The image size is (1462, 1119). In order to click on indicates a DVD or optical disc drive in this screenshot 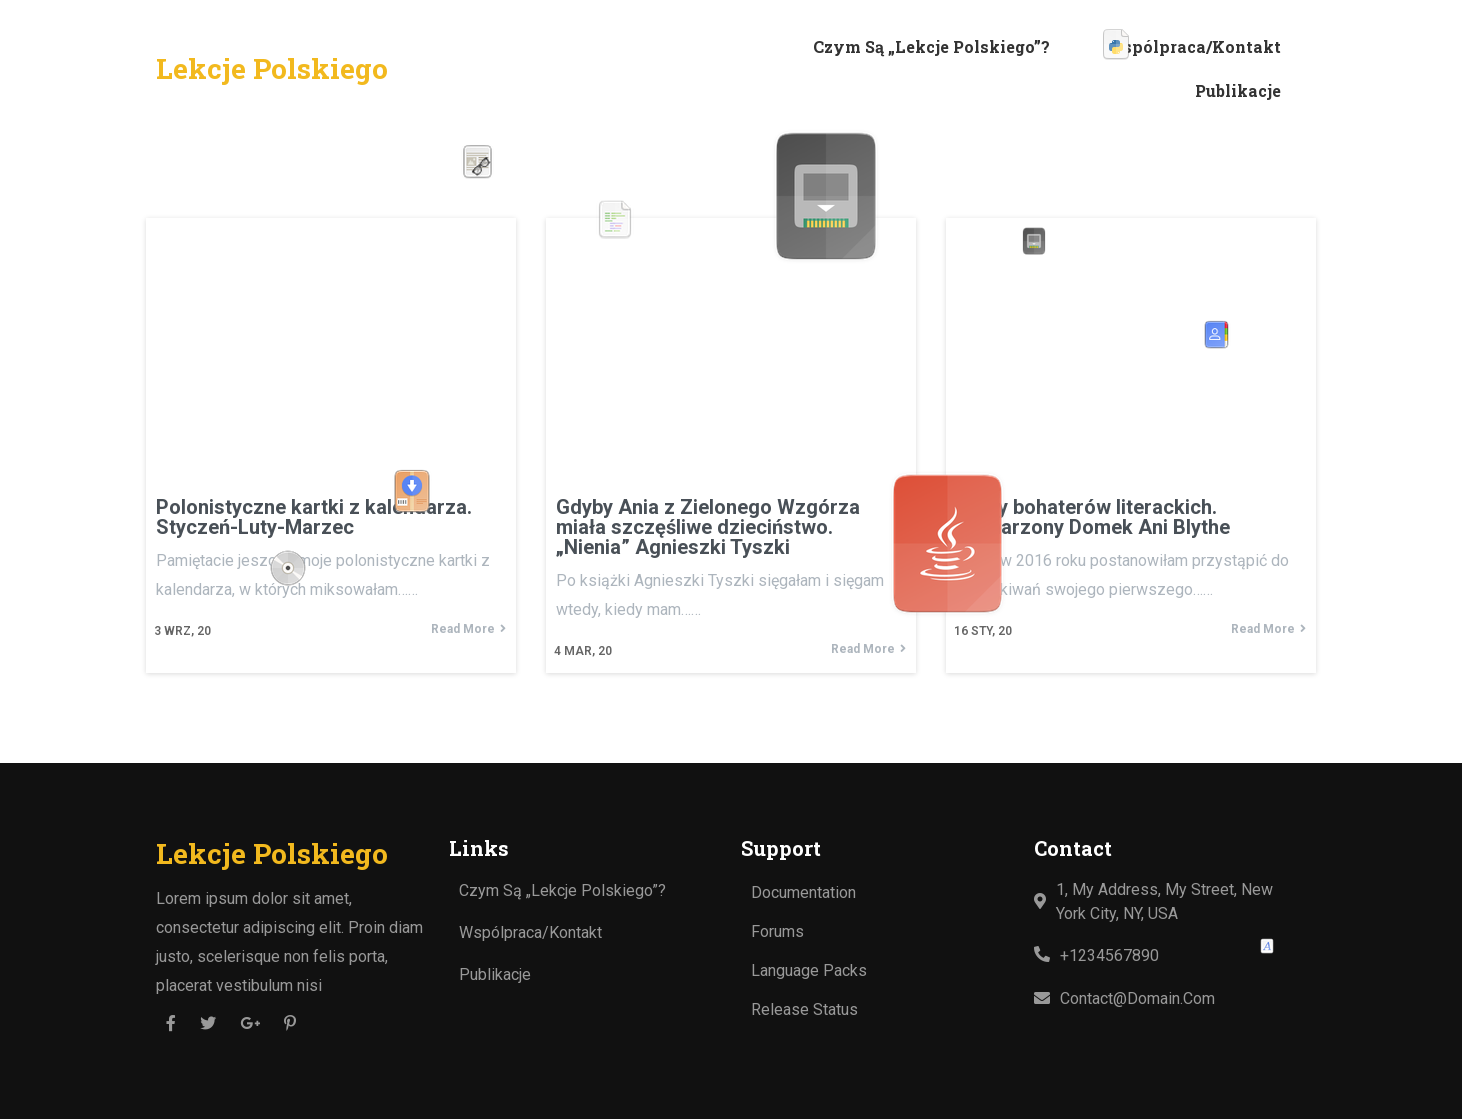, I will do `click(288, 568)`.